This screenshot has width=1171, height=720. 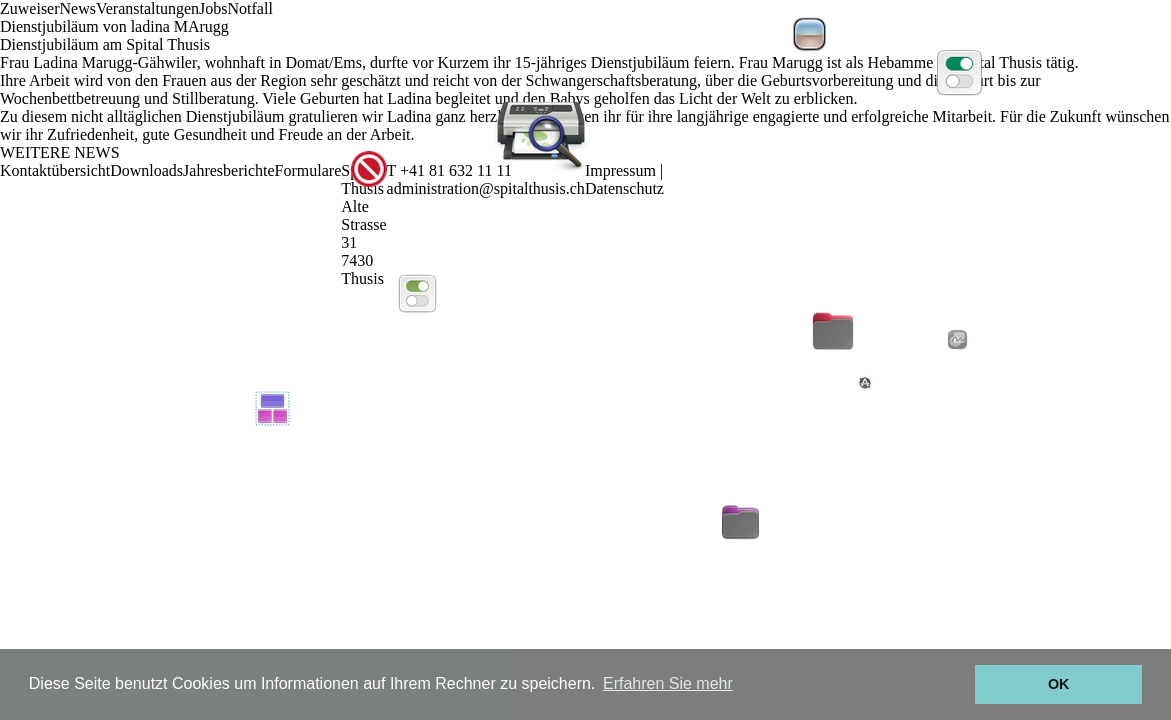 I want to click on open a folder or directory, so click(x=740, y=521).